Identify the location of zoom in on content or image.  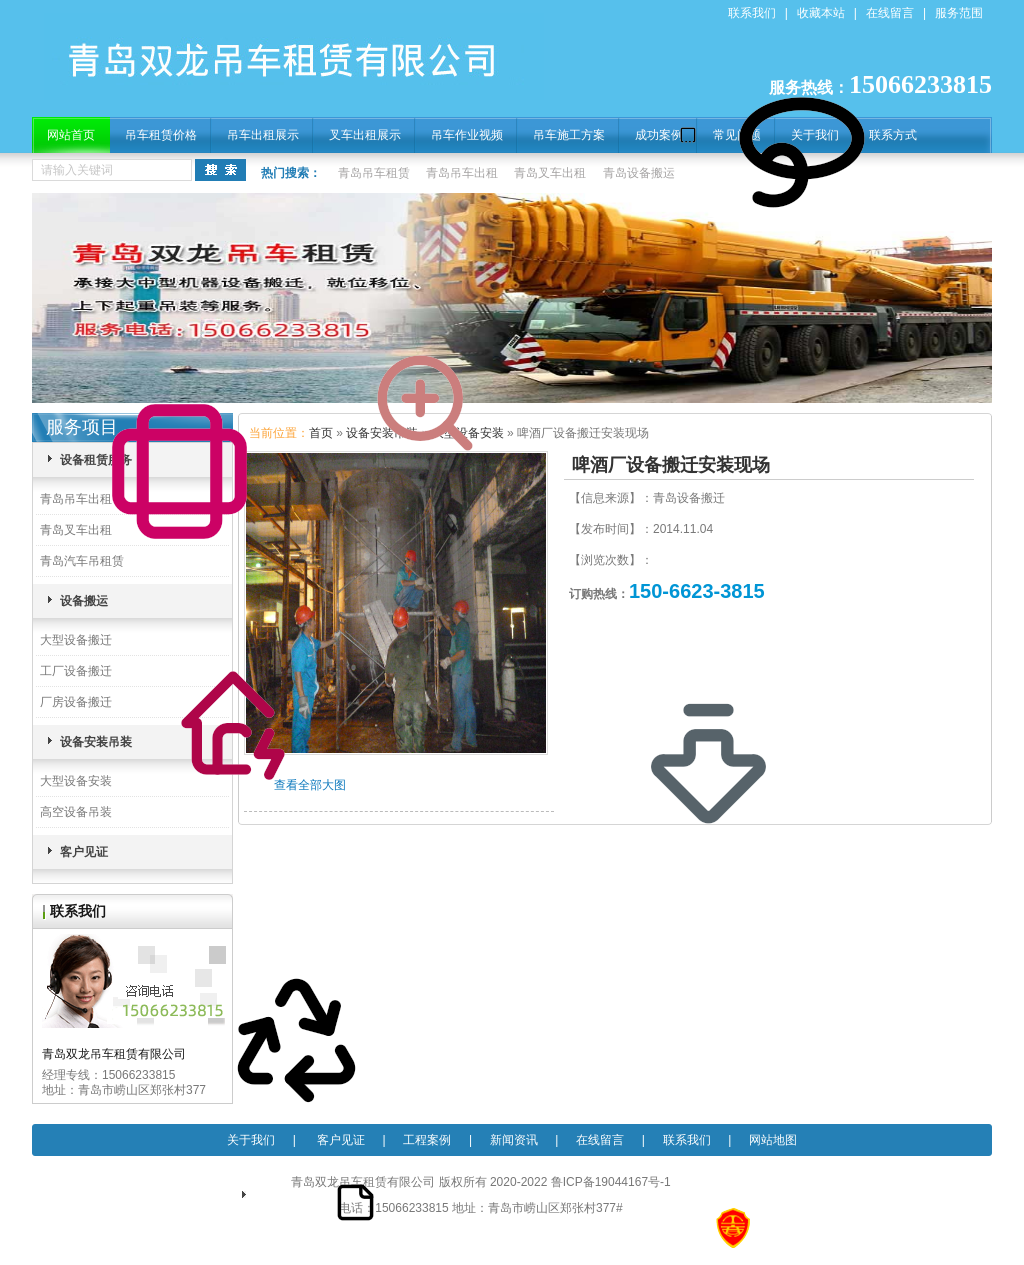
(425, 403).